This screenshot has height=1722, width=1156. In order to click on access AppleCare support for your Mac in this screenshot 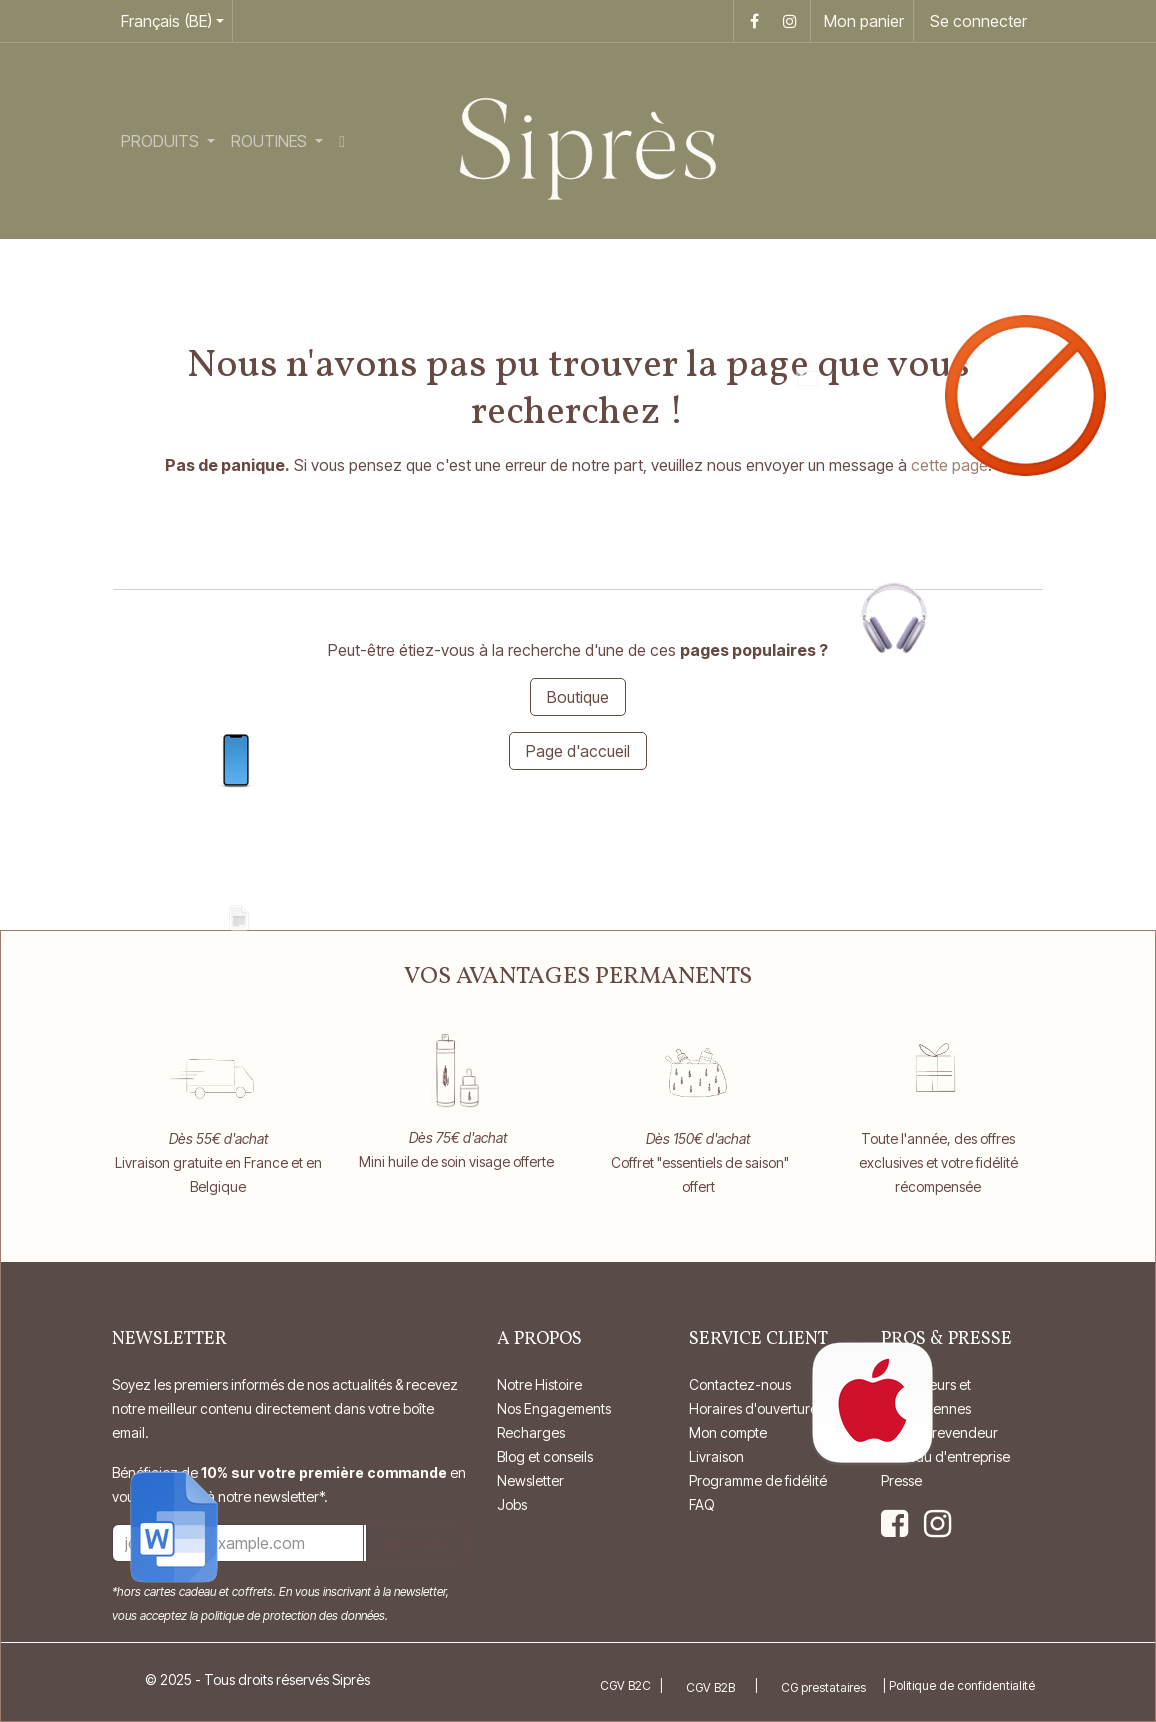, I will do `click(872, 1402)`.